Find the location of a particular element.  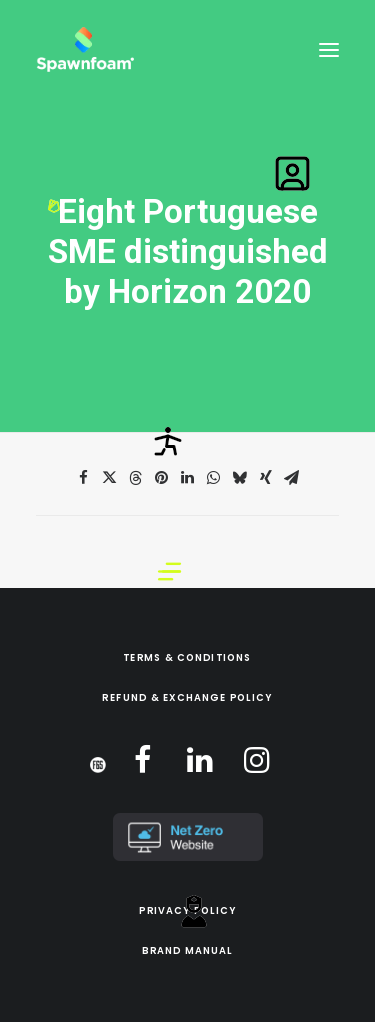

access healthcare or nursing services is located at coordinates (194, 912).